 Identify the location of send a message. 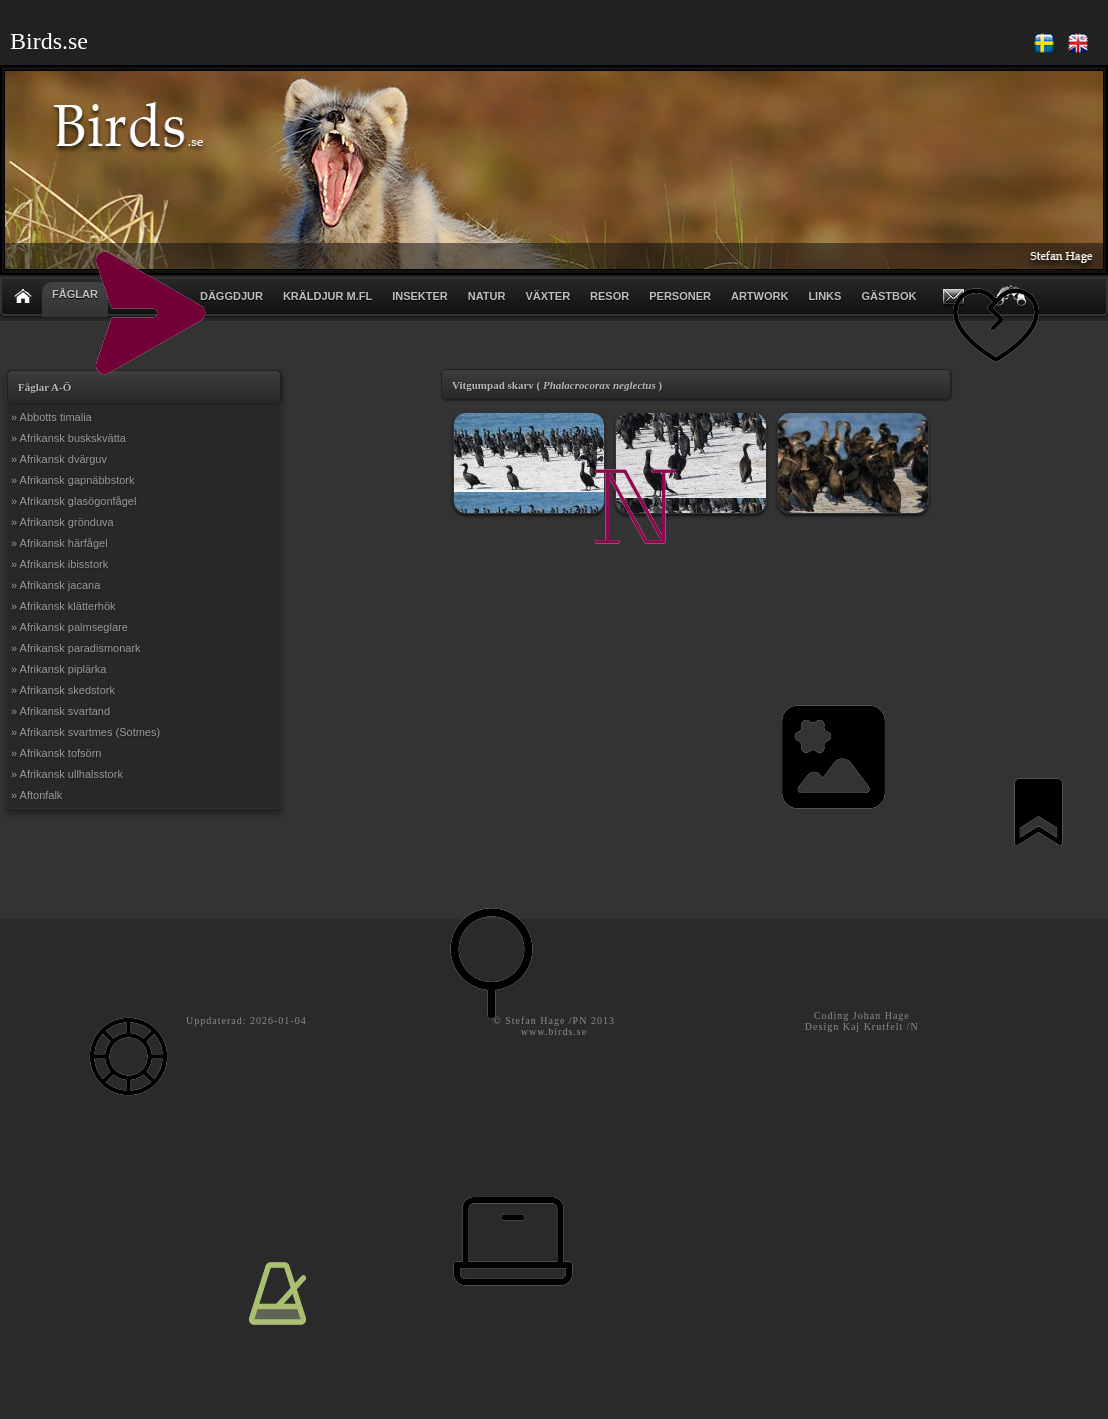
(144, 313).